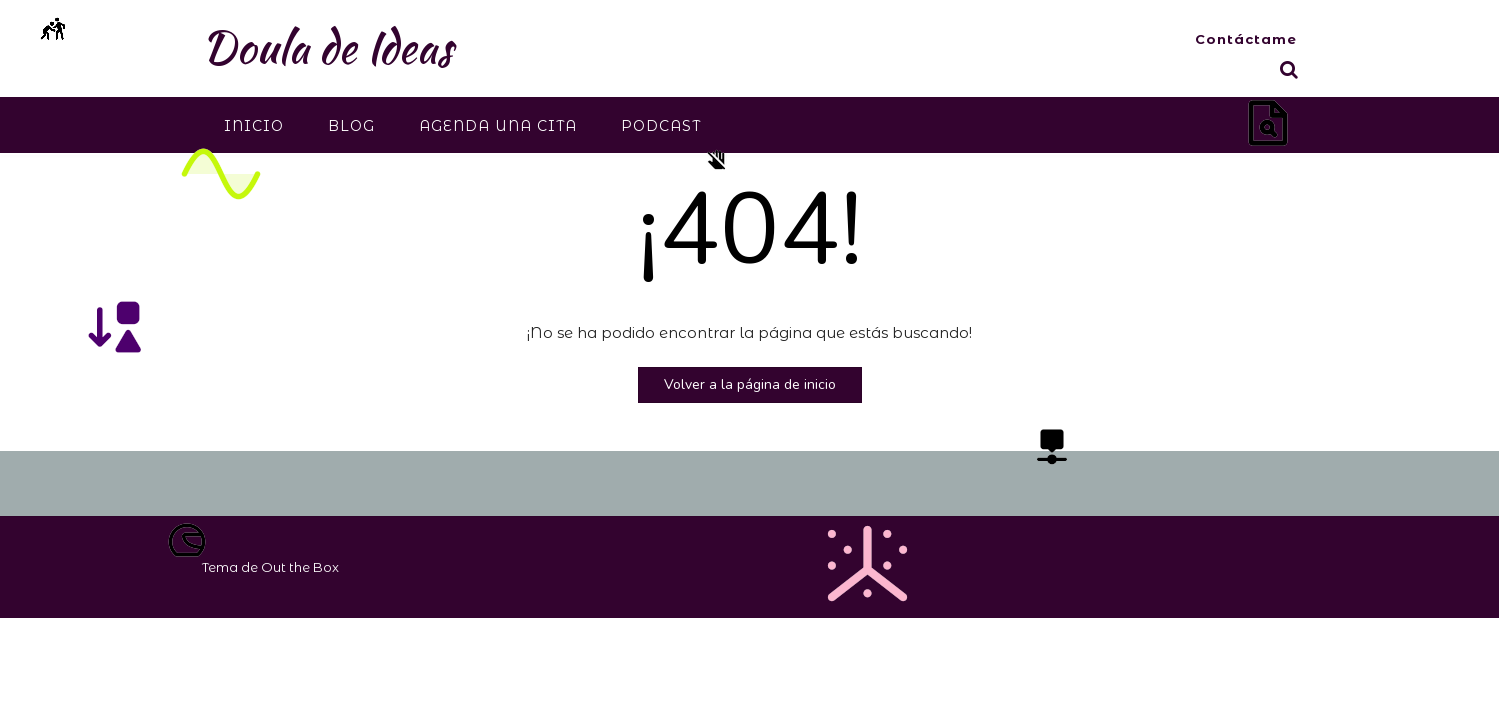  What do you see at coordinates (221, 174) in the screenshot?
I see `adjust audio or sound wave settings` at bounding box center [221, 174].